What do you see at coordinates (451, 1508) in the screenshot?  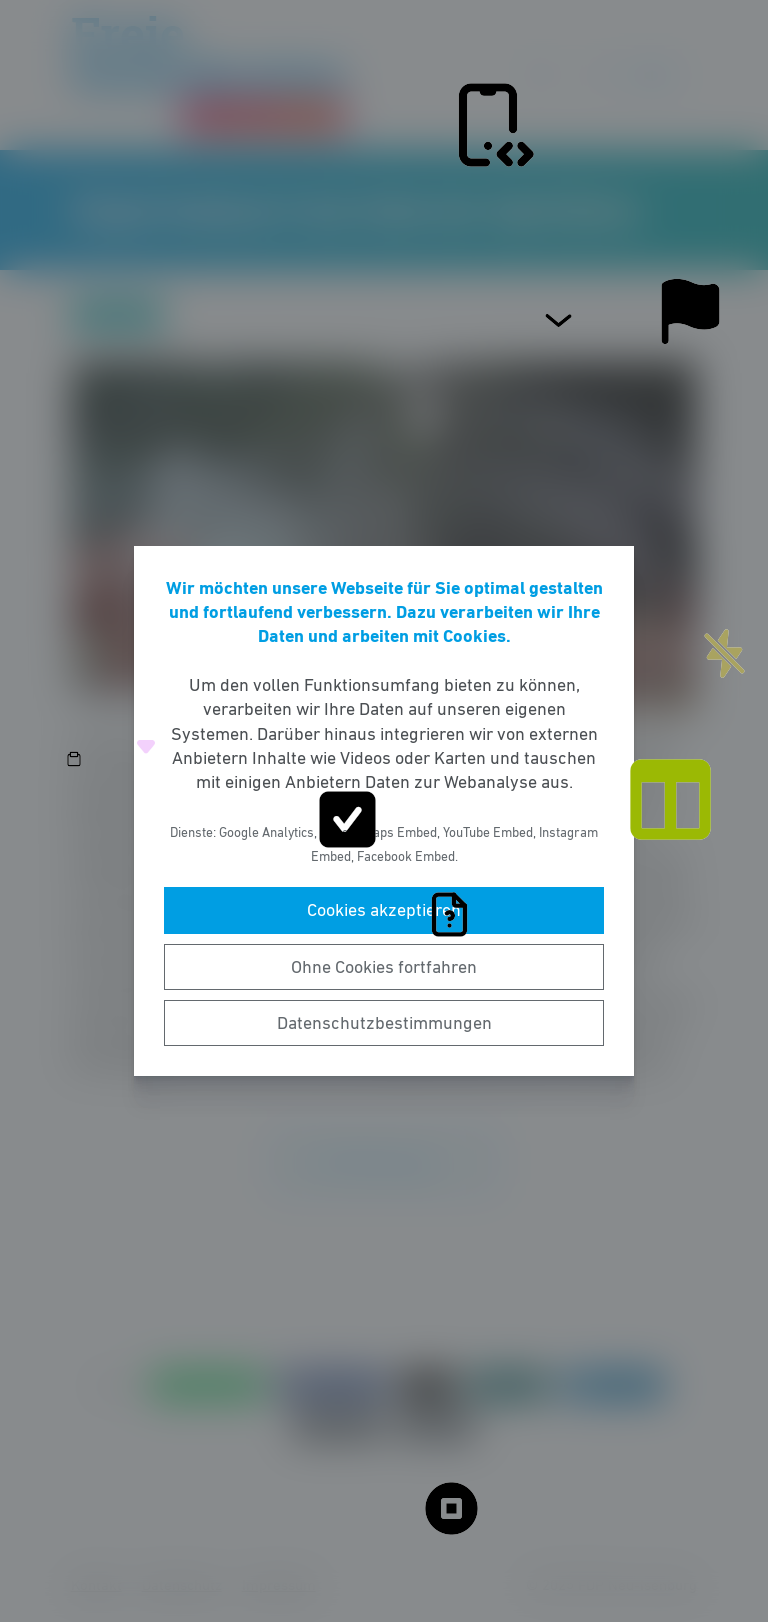 I see `stop media playback` at bounding box center [451, 1508].